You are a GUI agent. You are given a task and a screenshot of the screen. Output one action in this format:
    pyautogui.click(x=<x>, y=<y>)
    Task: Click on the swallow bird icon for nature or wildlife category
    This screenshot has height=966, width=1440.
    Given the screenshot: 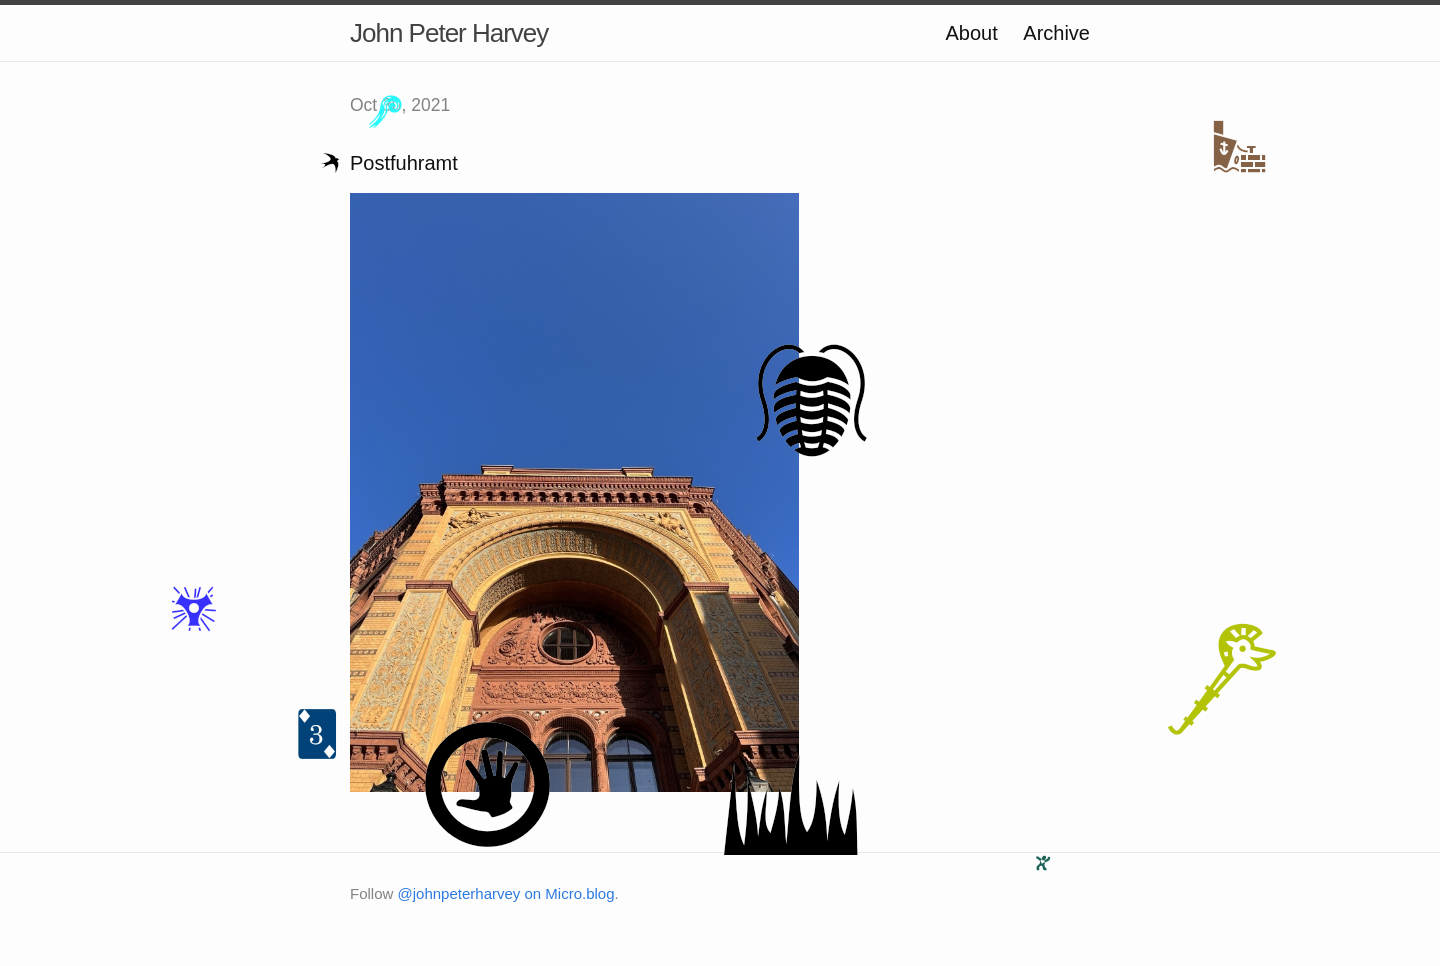 What is the action you would take?
    pyautogui.click(x=330, y=163)
    